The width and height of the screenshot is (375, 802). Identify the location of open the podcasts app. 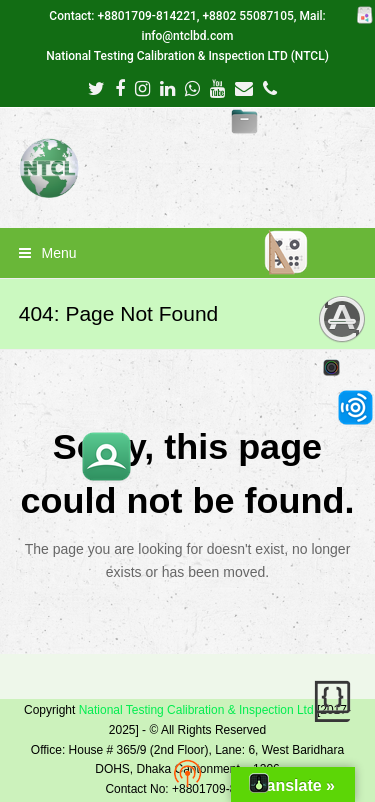
(188, 772).